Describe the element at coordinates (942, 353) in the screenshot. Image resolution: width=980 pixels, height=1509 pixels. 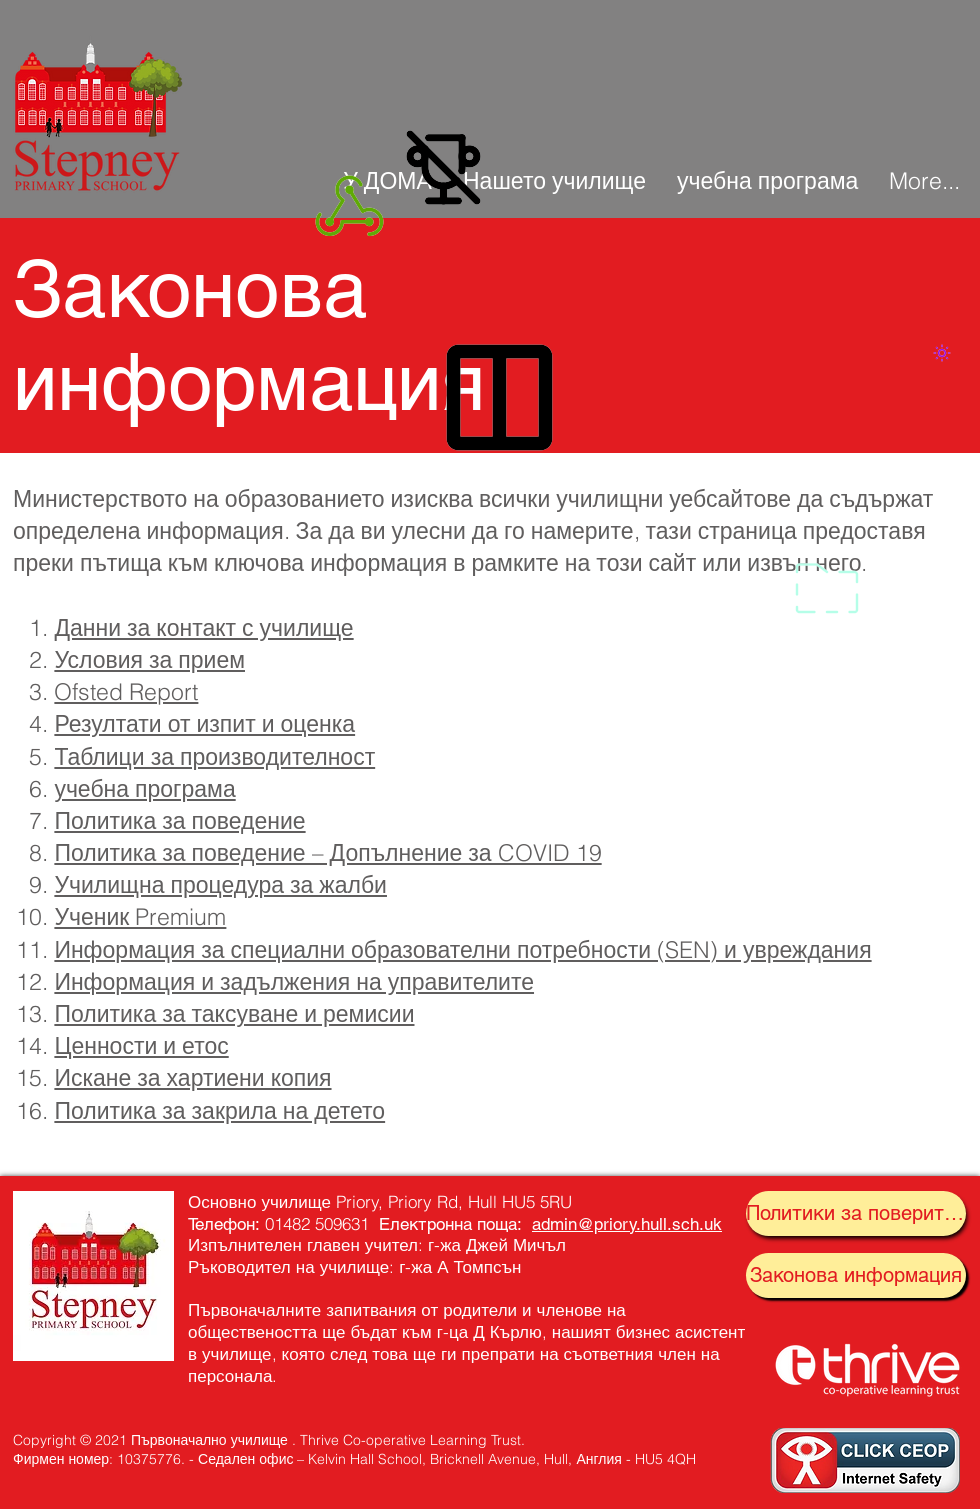
I see `switch to light mode` at that location.